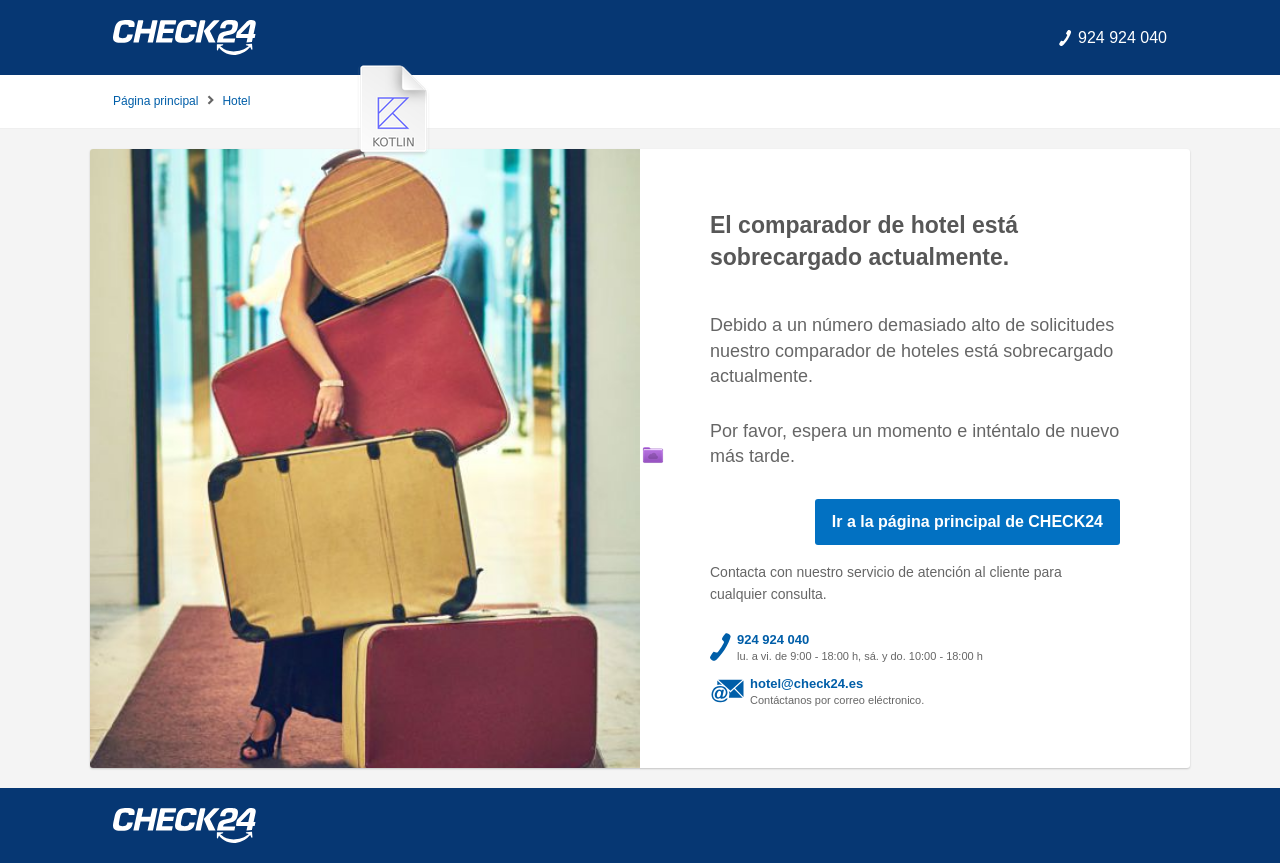  I want to click on a kotlin source code file, so click(393, 110).